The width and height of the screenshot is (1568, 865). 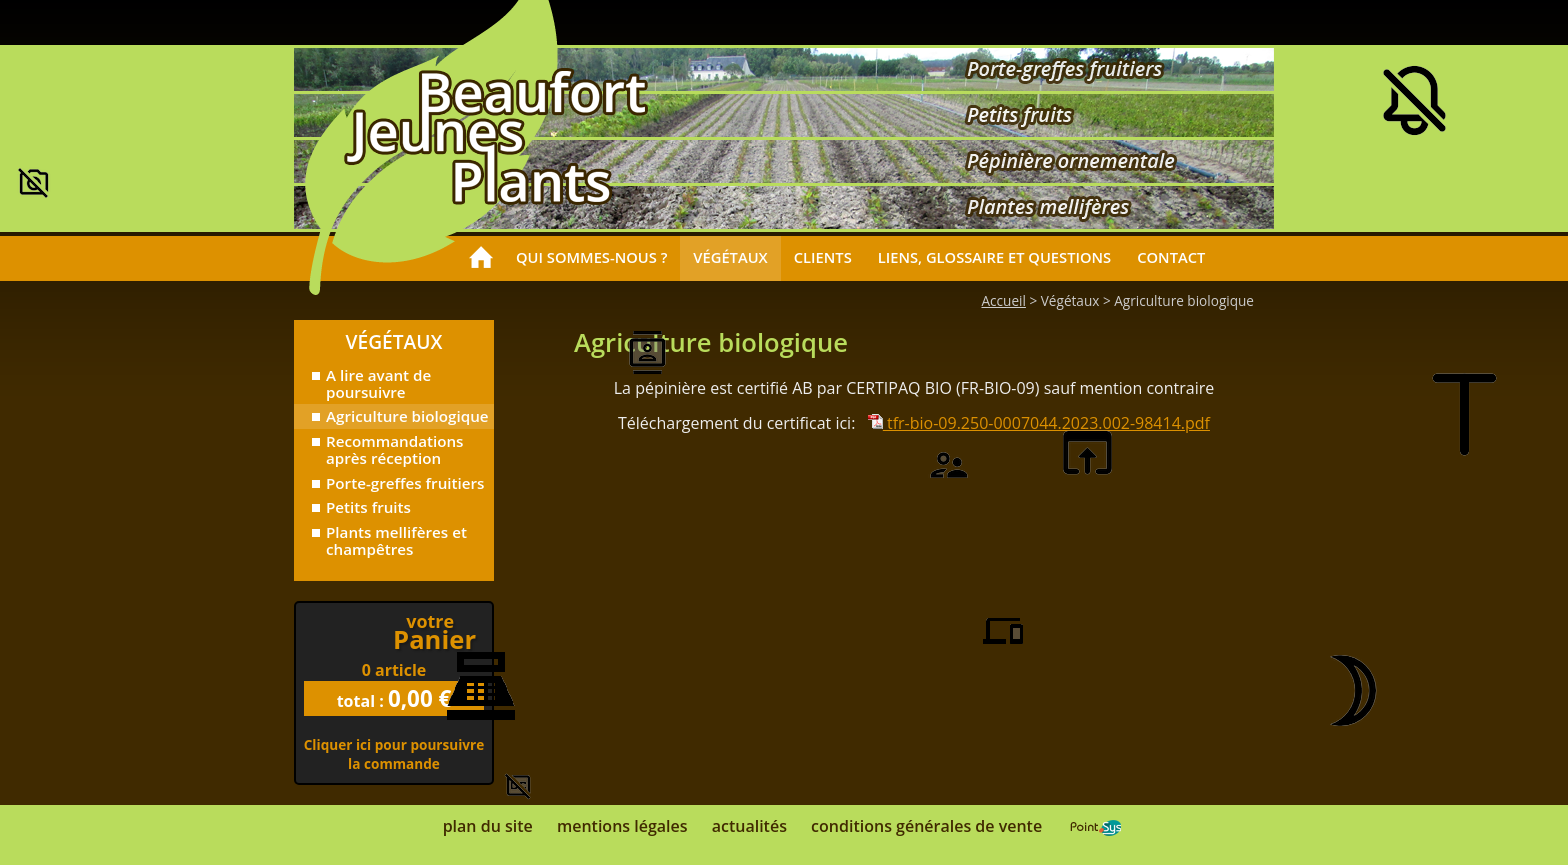 I want to click on text formatting tool for titles, so click(x=1464, y=414).